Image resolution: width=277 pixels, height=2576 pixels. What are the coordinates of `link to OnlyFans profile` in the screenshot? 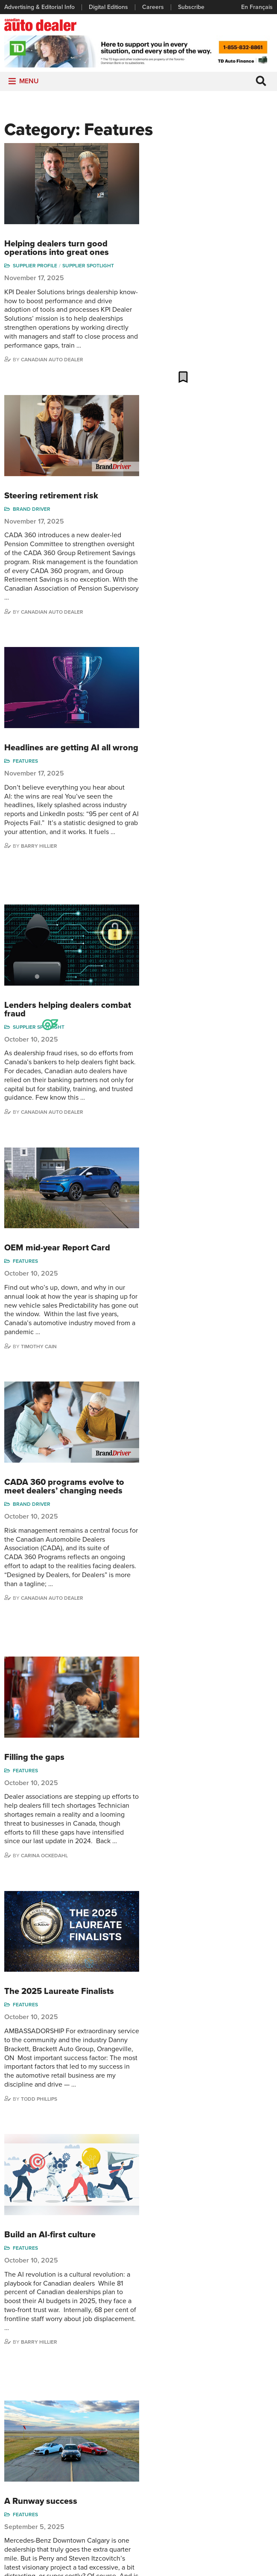 It's located at (50, 1024).